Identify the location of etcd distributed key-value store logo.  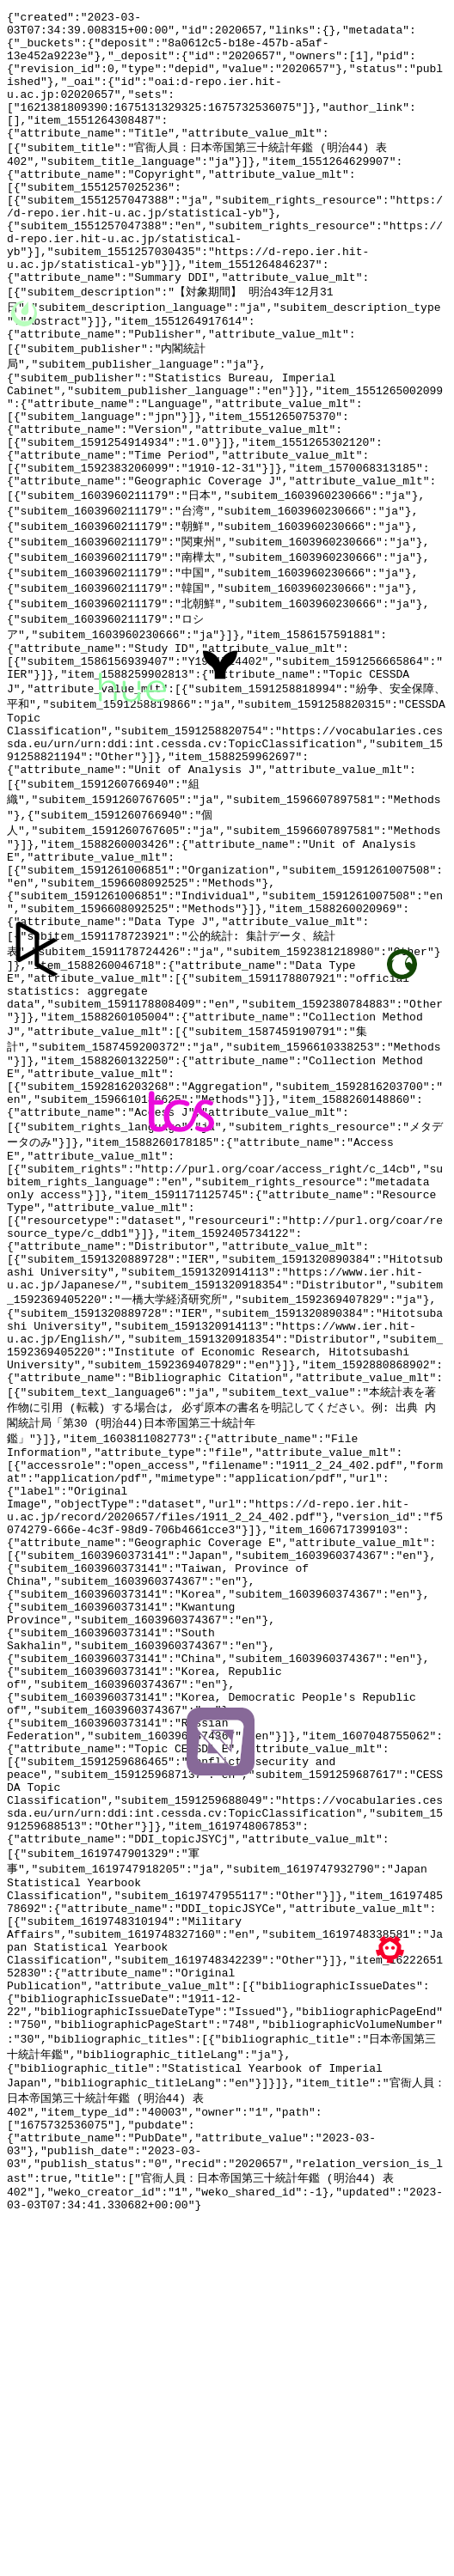
(390, 1949).